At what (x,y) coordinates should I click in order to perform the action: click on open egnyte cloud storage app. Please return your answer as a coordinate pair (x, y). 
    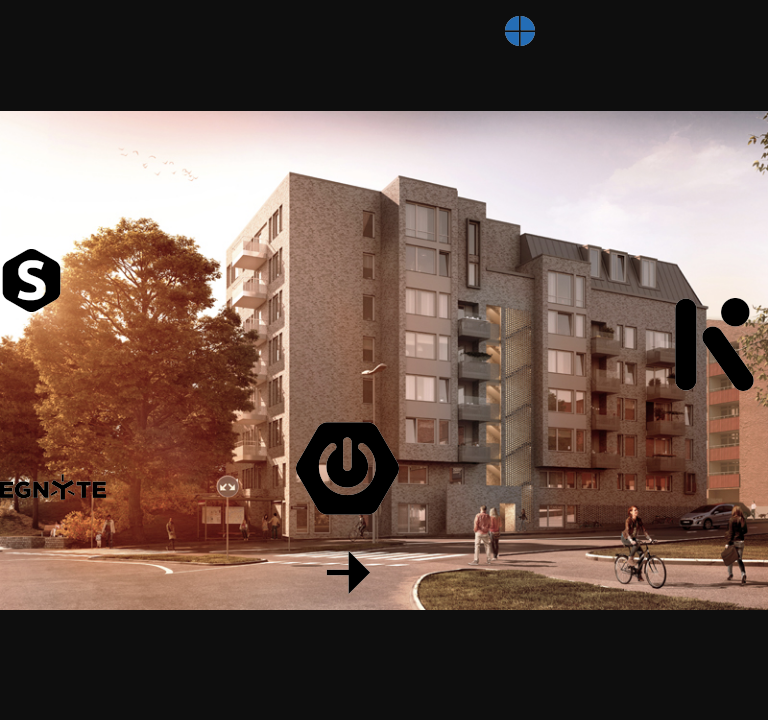
    Looking at the image, I should click on (53, 487).